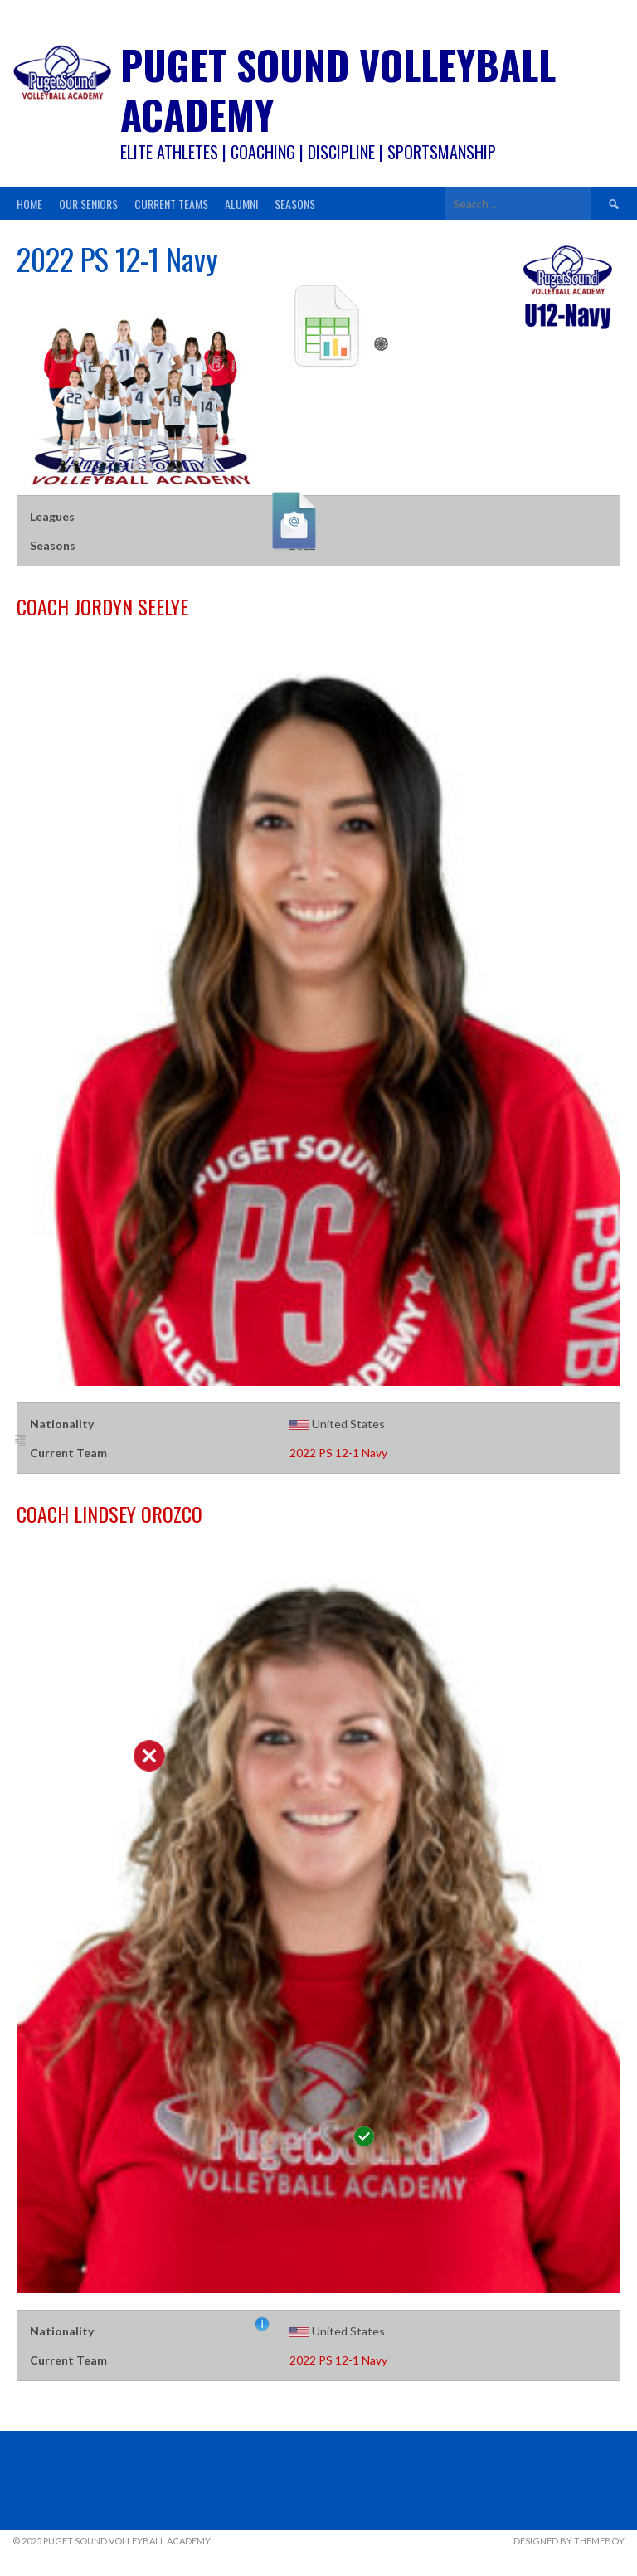 This screenshot has width=637, height=2576. Describe the element at coordinates (20, 1440) in the screenshot. I see `align text to the right margin` at that location.